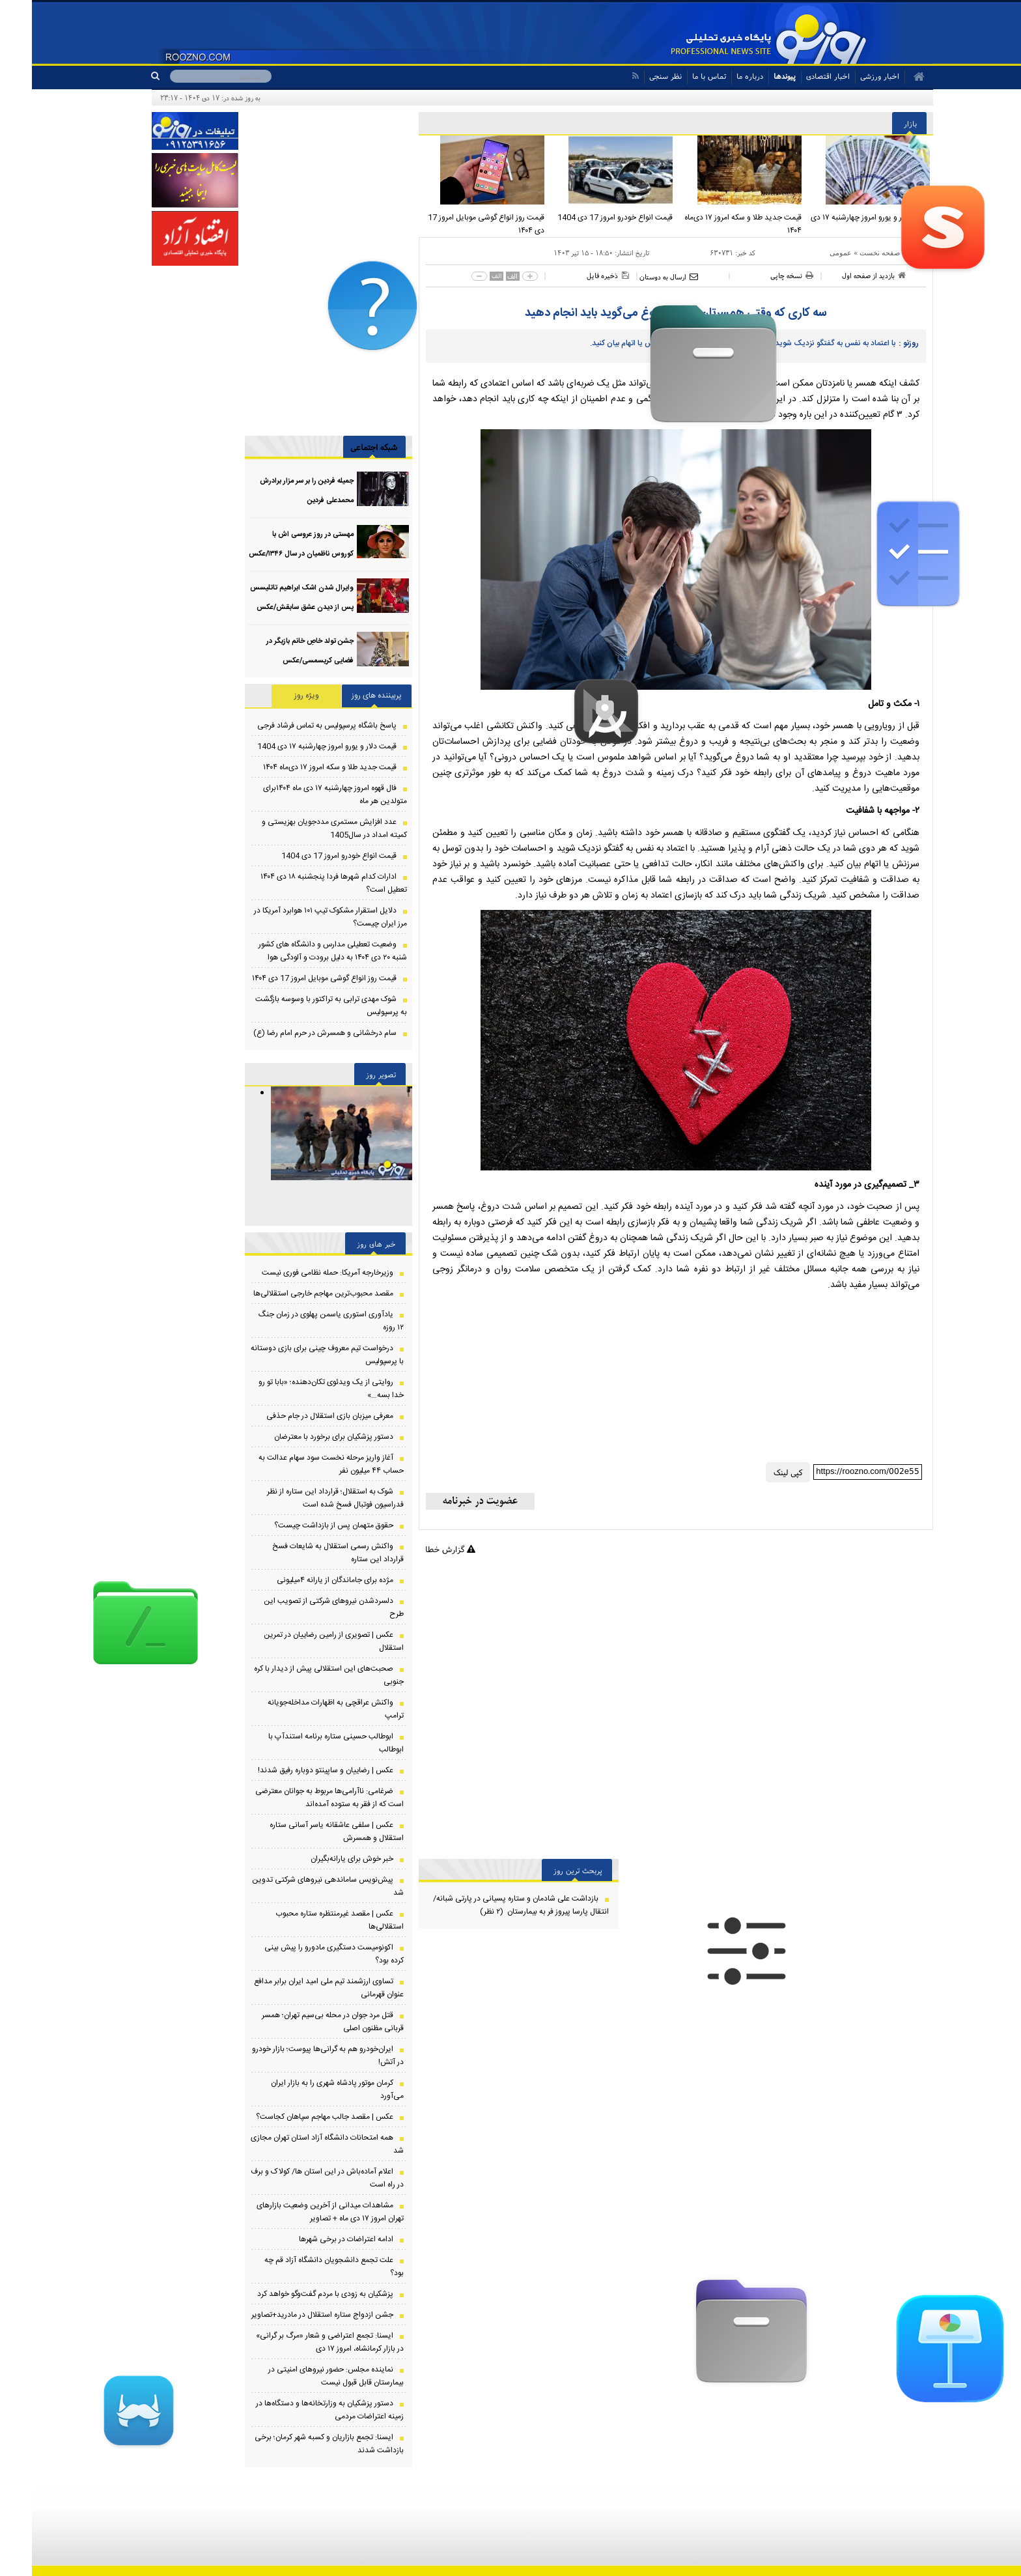 The image size is (1021, 2576). Describe the element at coordinates (606, 711) in the screenshot. I see `open accessories or utility applications` at that location.